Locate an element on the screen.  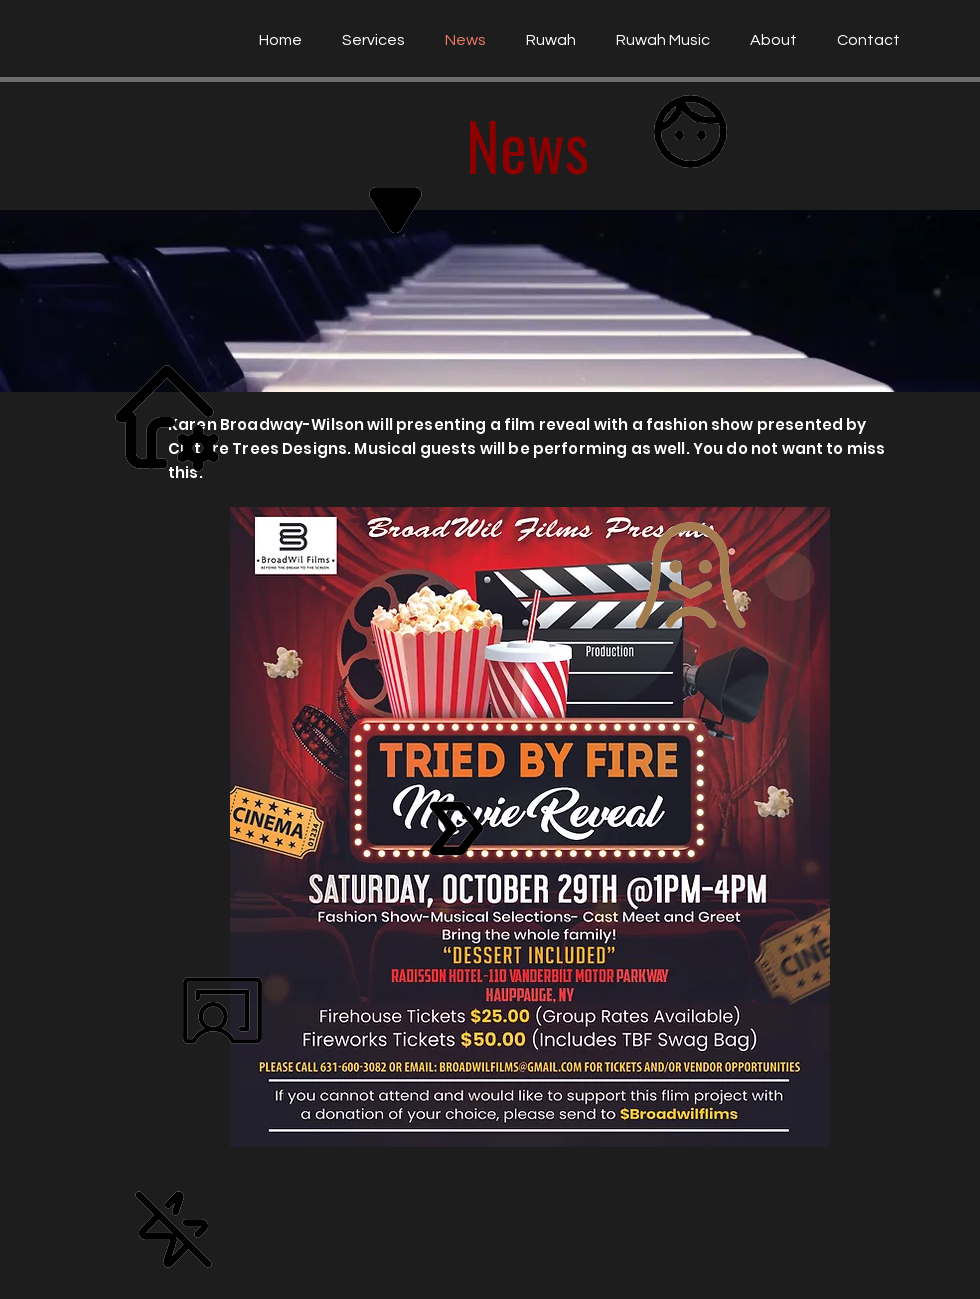
disable flash or quick actions is located at coordinates (173, 1229).